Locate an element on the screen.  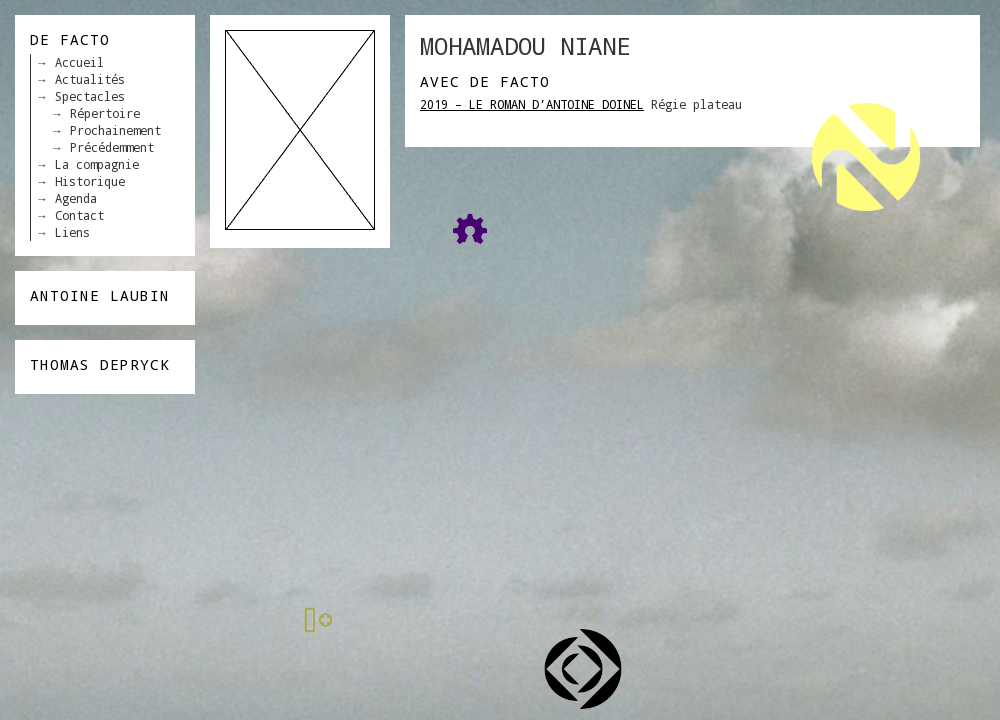
claris app or service logo is located at coordinates (583, 669).